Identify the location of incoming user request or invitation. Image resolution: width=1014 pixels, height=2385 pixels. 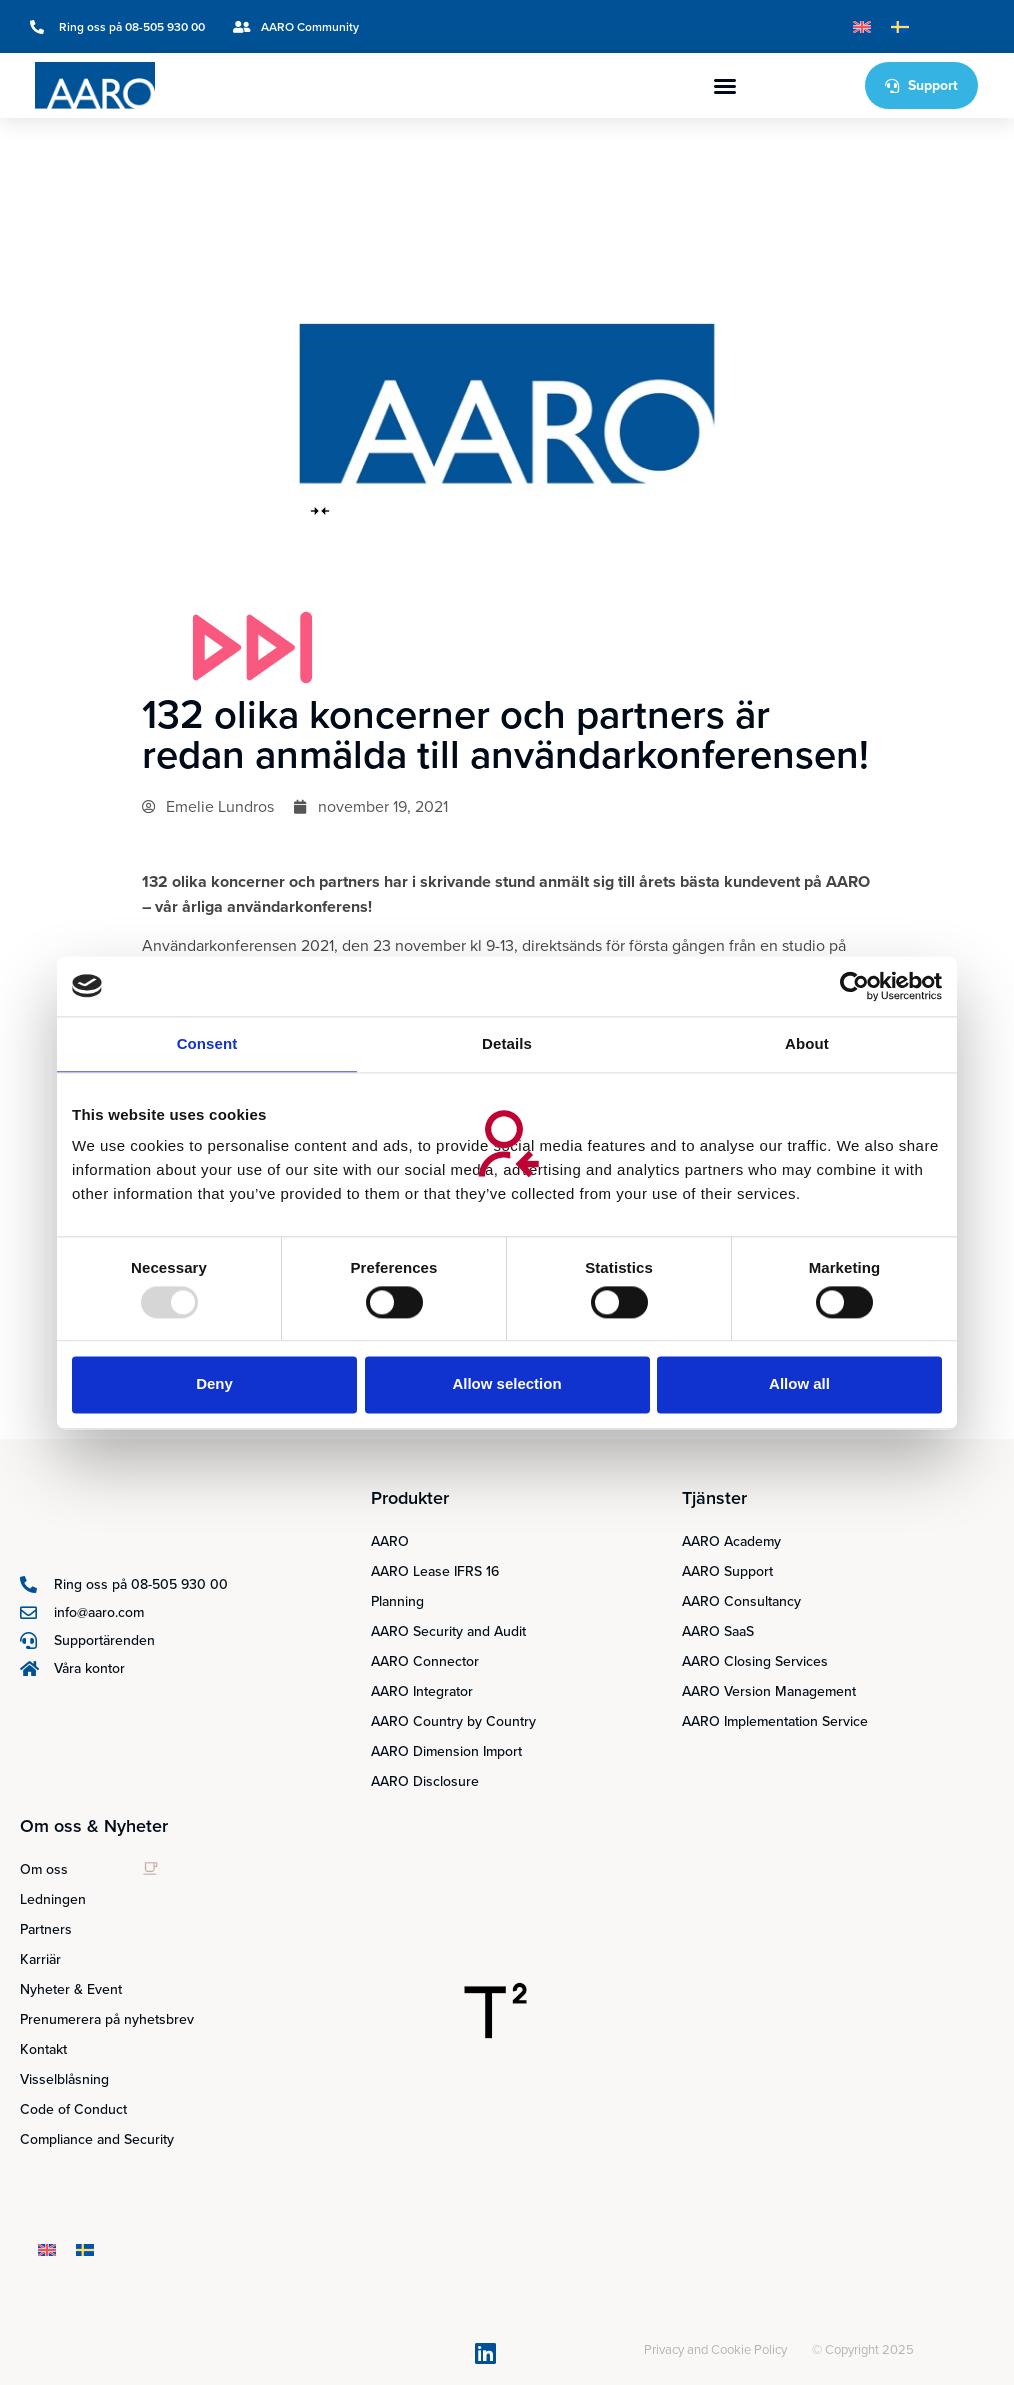
(504, 1145).